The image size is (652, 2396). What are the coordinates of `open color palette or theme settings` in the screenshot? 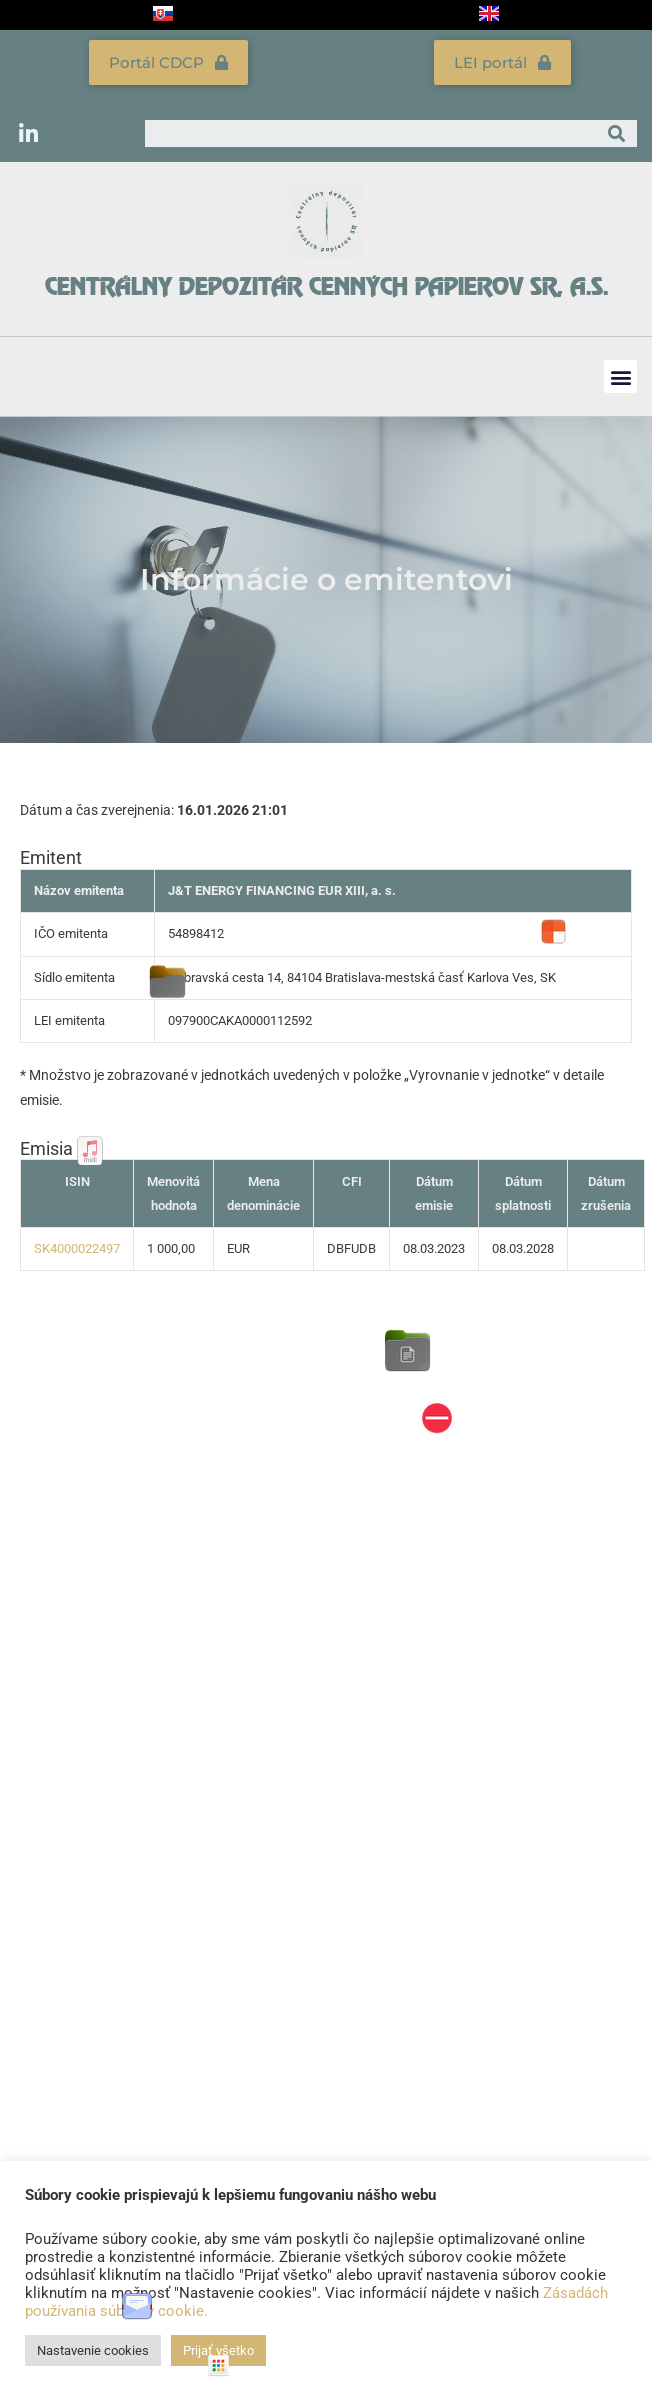 It's located at (218, 2365).